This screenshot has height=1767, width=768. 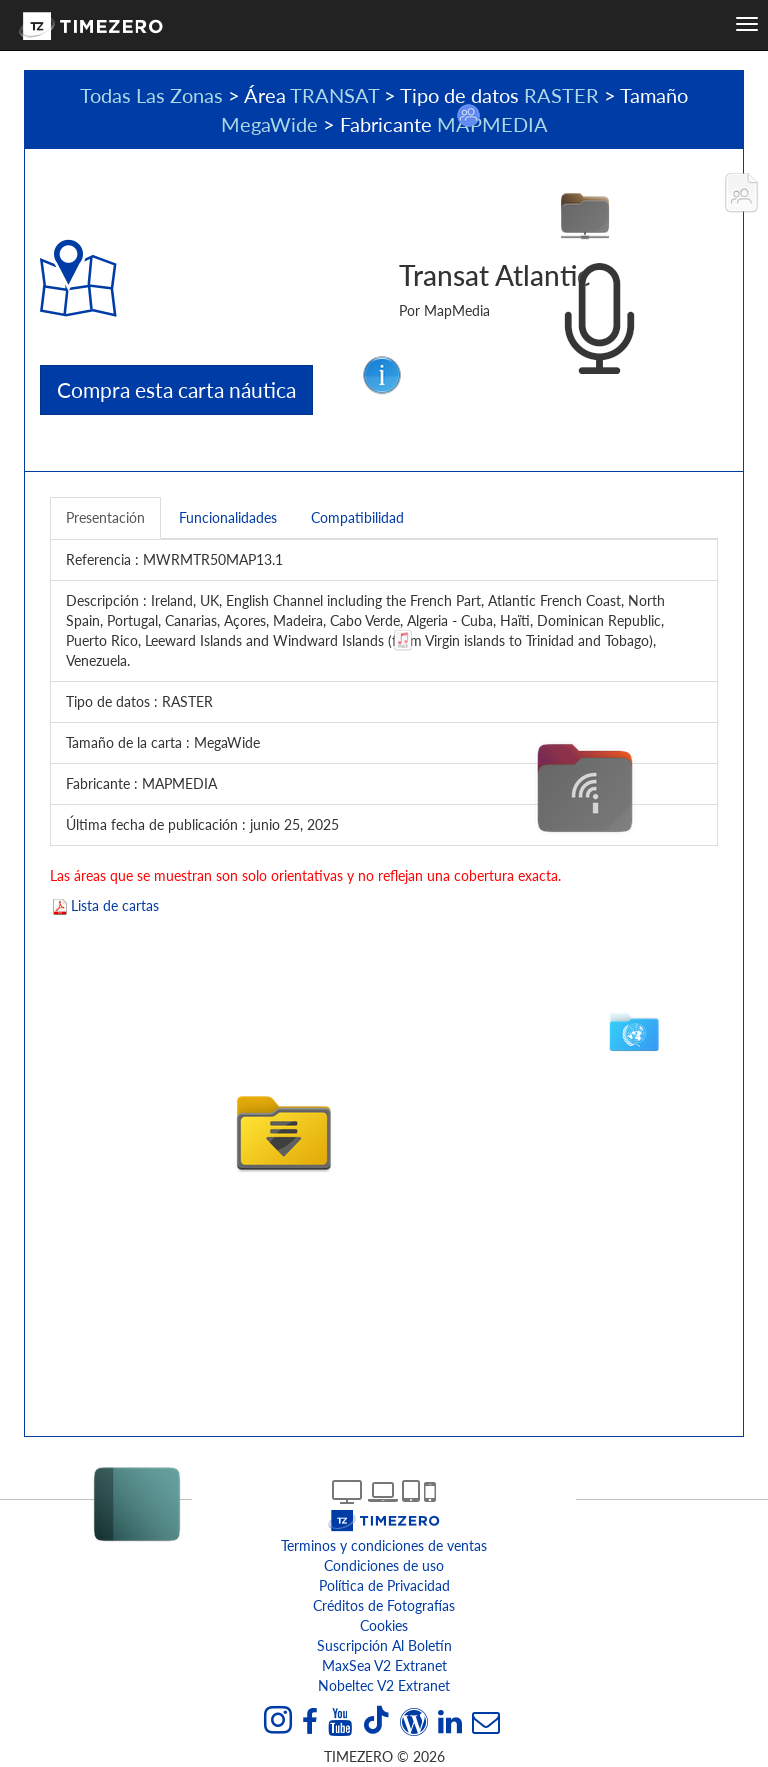 What do you see at coordinates (634, 1033) in the screenshot?
I see `open language learning resources folder` at bounding box center [634, 1033].